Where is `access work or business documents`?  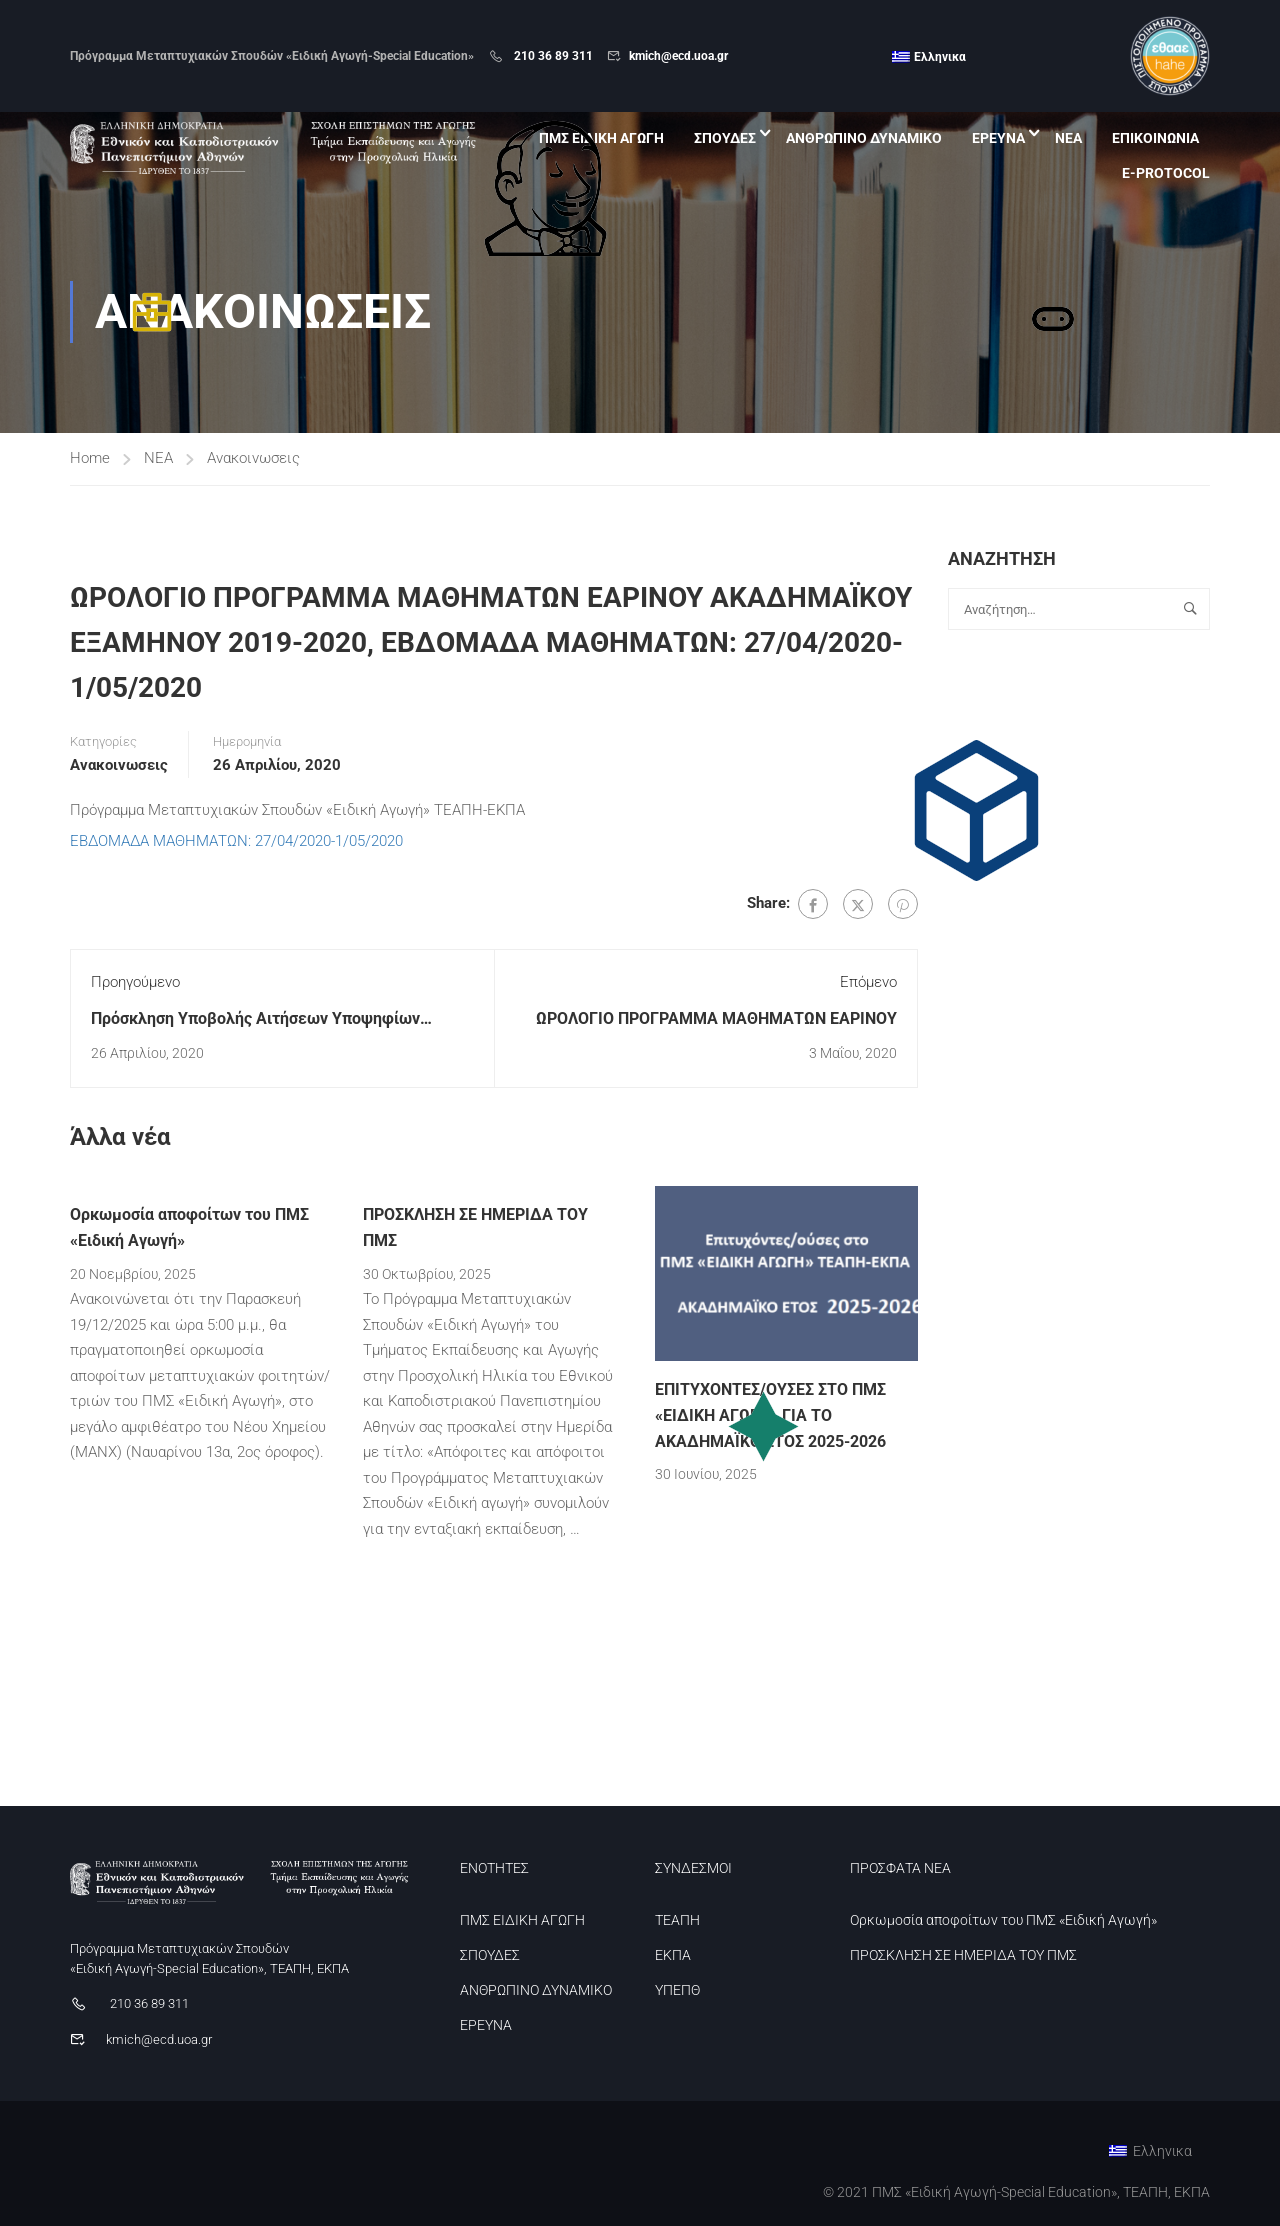
access work or business documents is located at coordinates (152, 314).